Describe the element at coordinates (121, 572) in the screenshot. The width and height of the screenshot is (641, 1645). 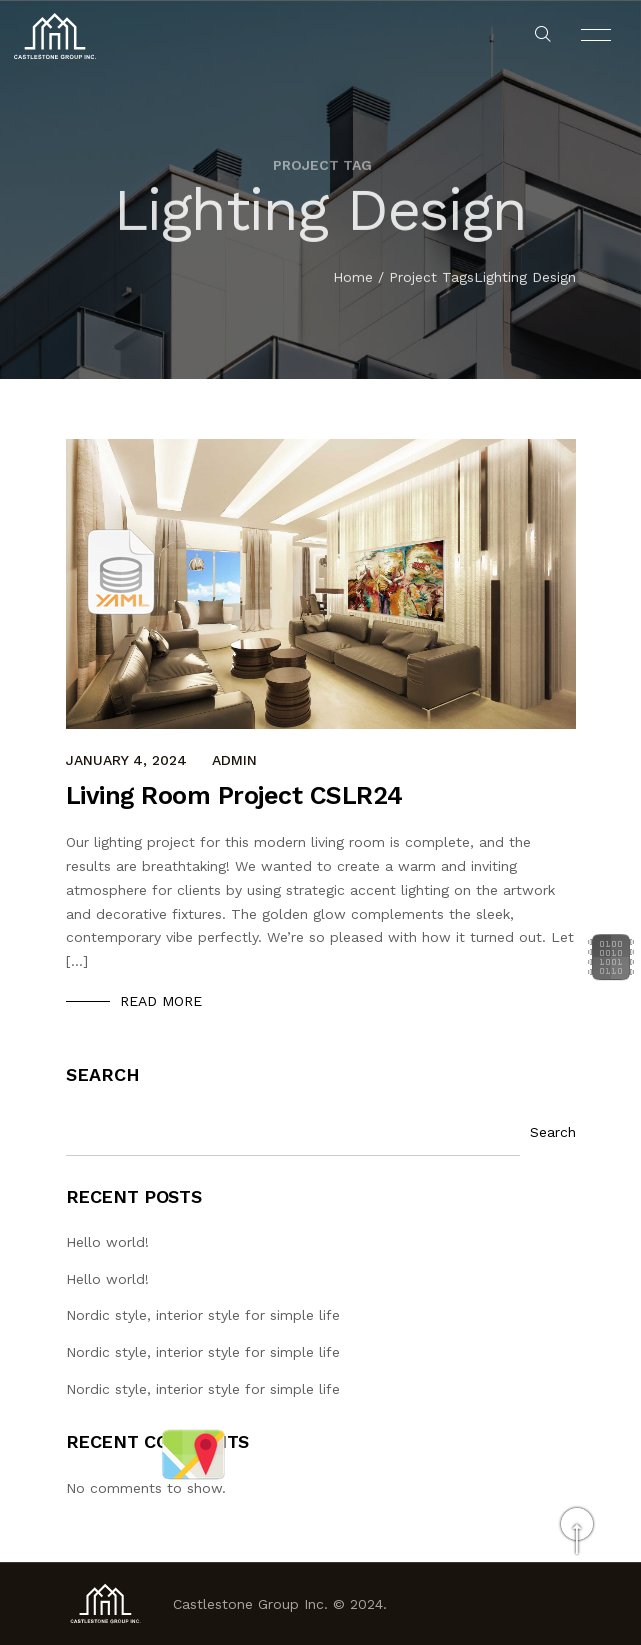
I see `yaml configuration file` at that location.